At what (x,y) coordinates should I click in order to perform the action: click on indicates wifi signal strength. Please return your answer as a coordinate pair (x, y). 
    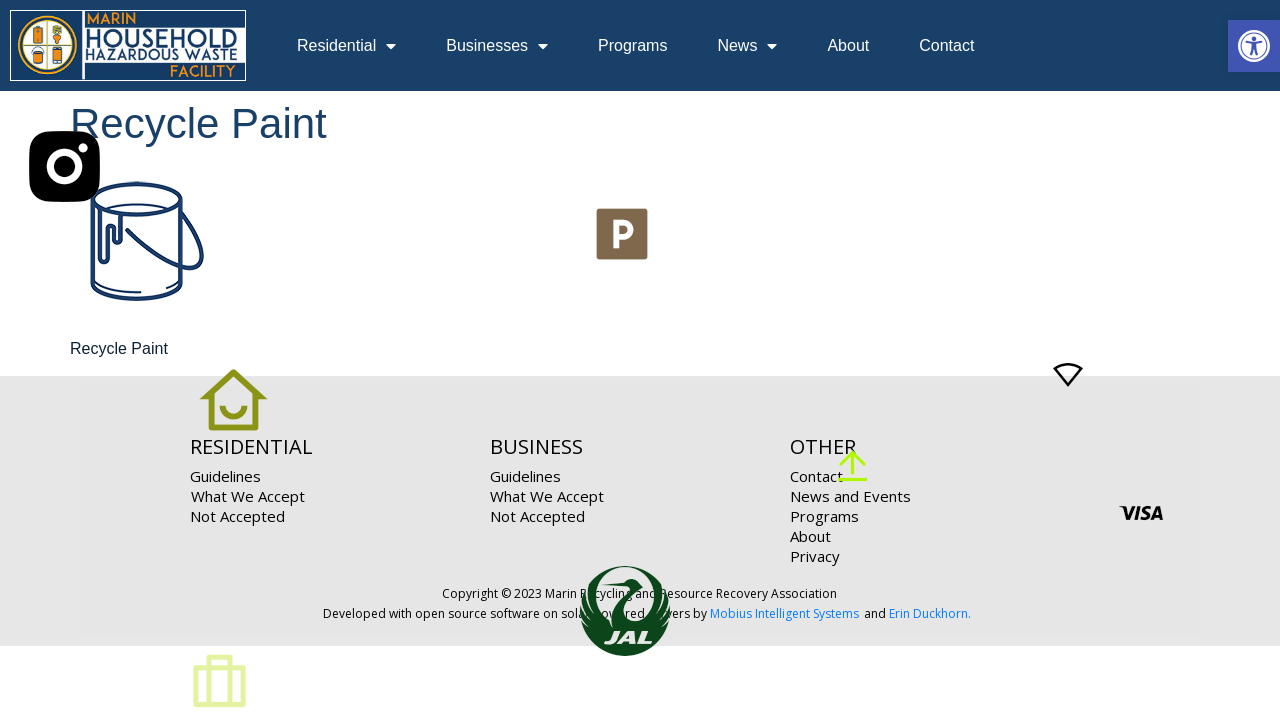
    Looking at the image, I should click on (1068, 375).